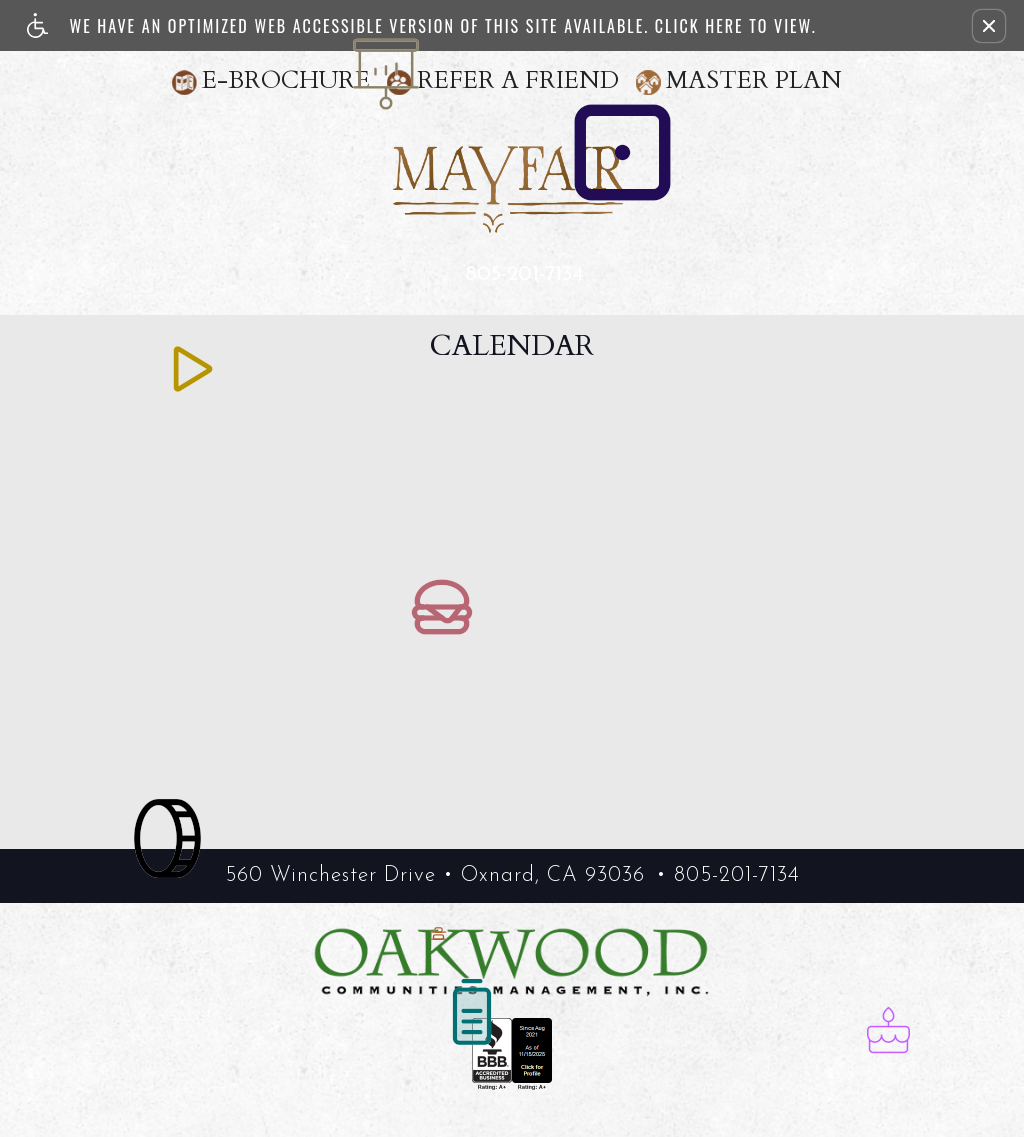 The width and height of the screenshot is (1024, 1137). I want to click on view food or restaurant options, so click(442, 607).